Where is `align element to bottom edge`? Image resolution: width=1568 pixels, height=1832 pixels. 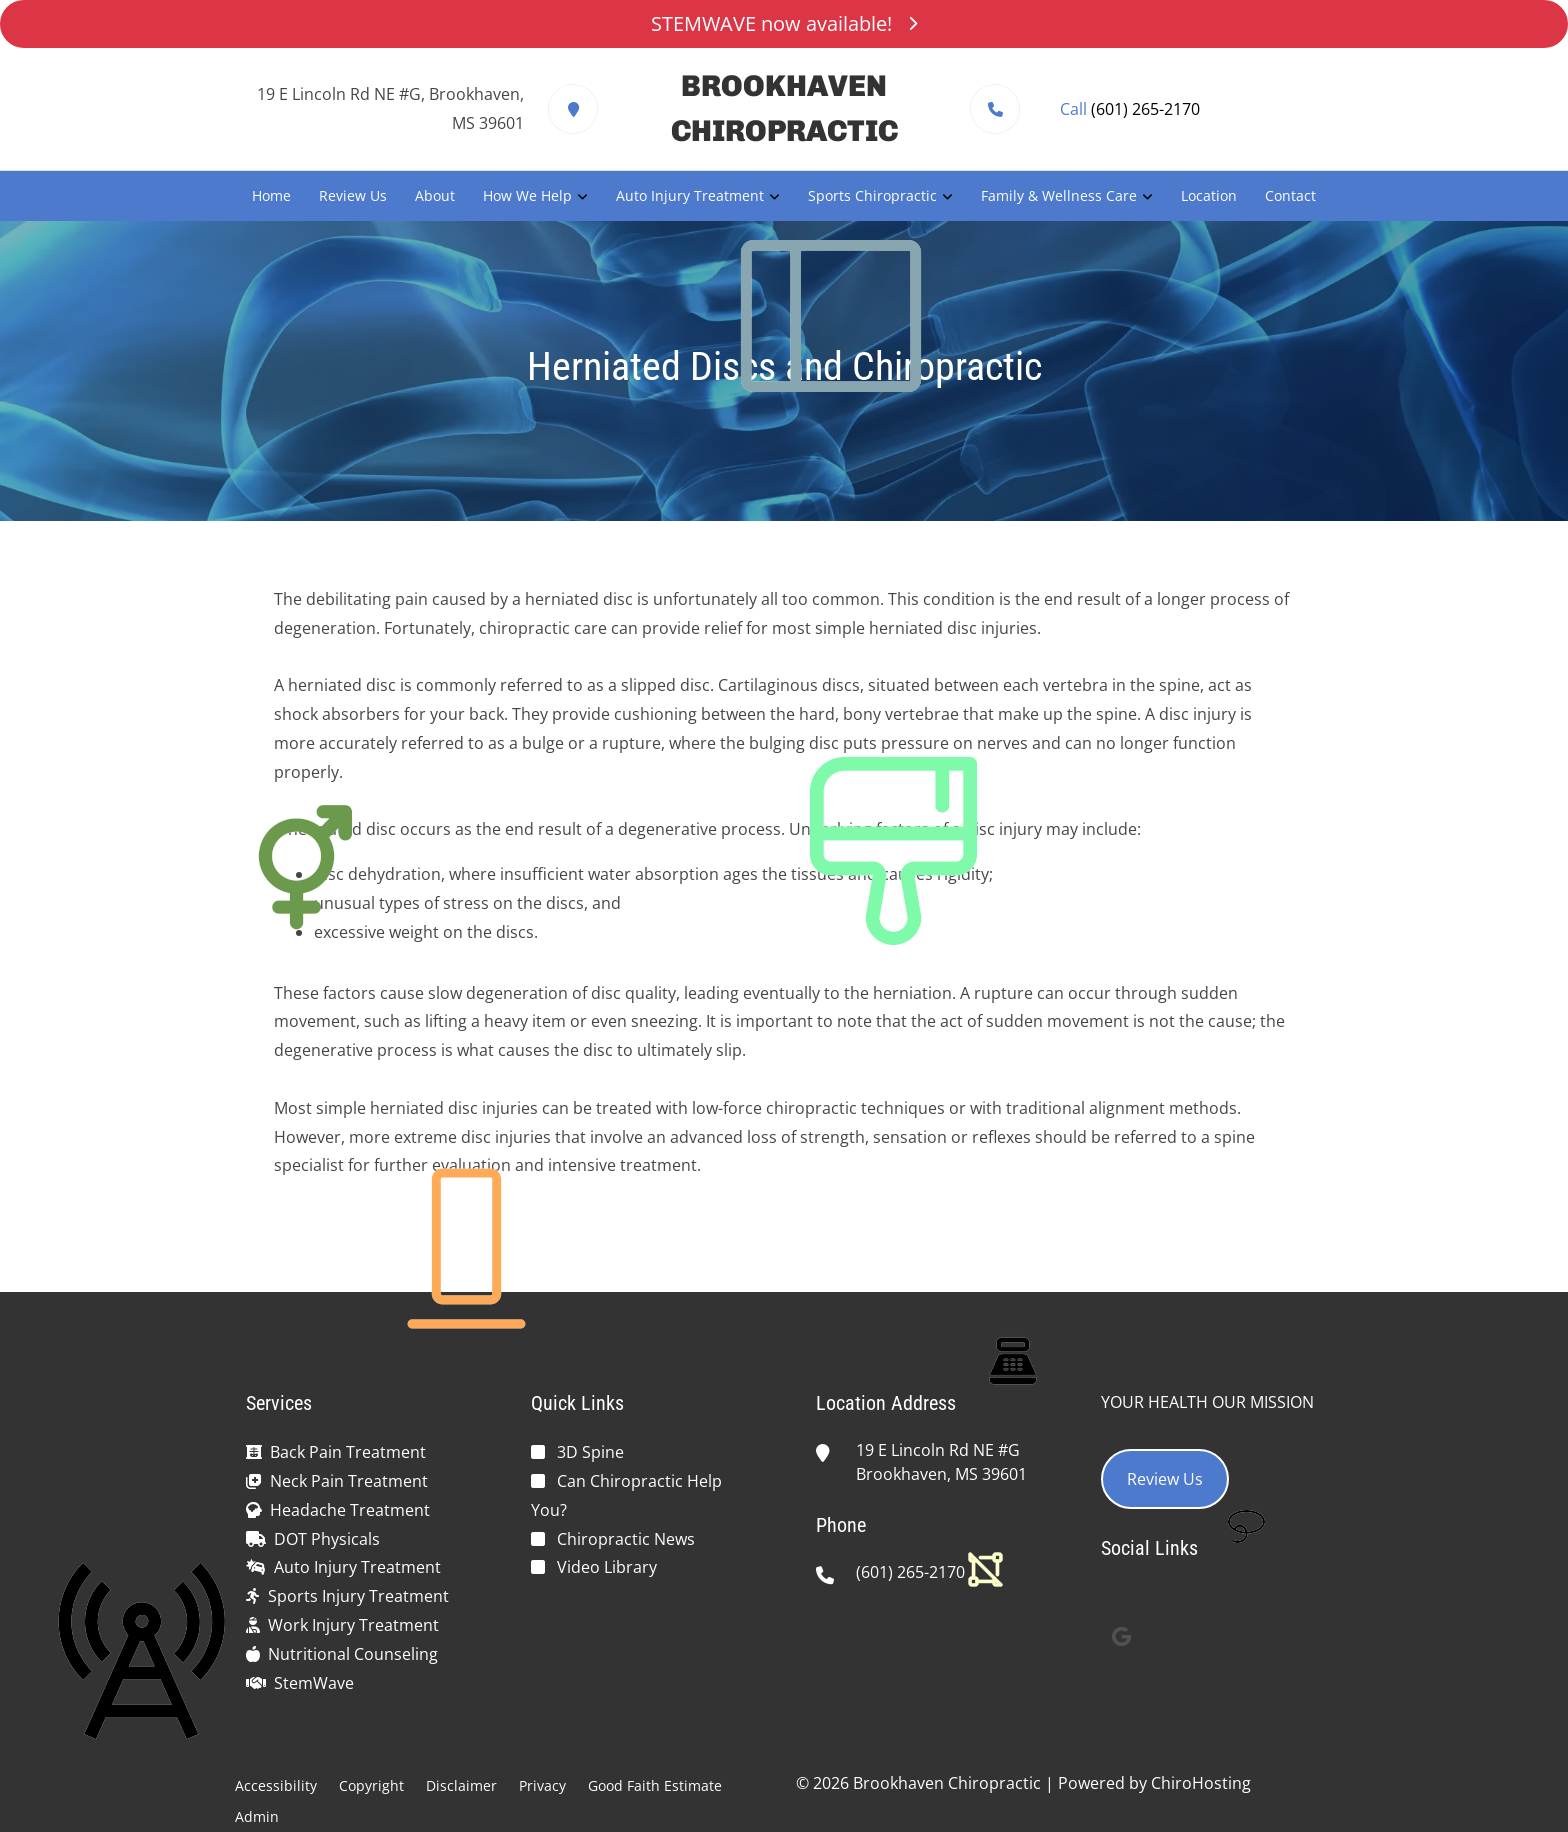 align element to bottom edge is located at coordinates (466, 1245).